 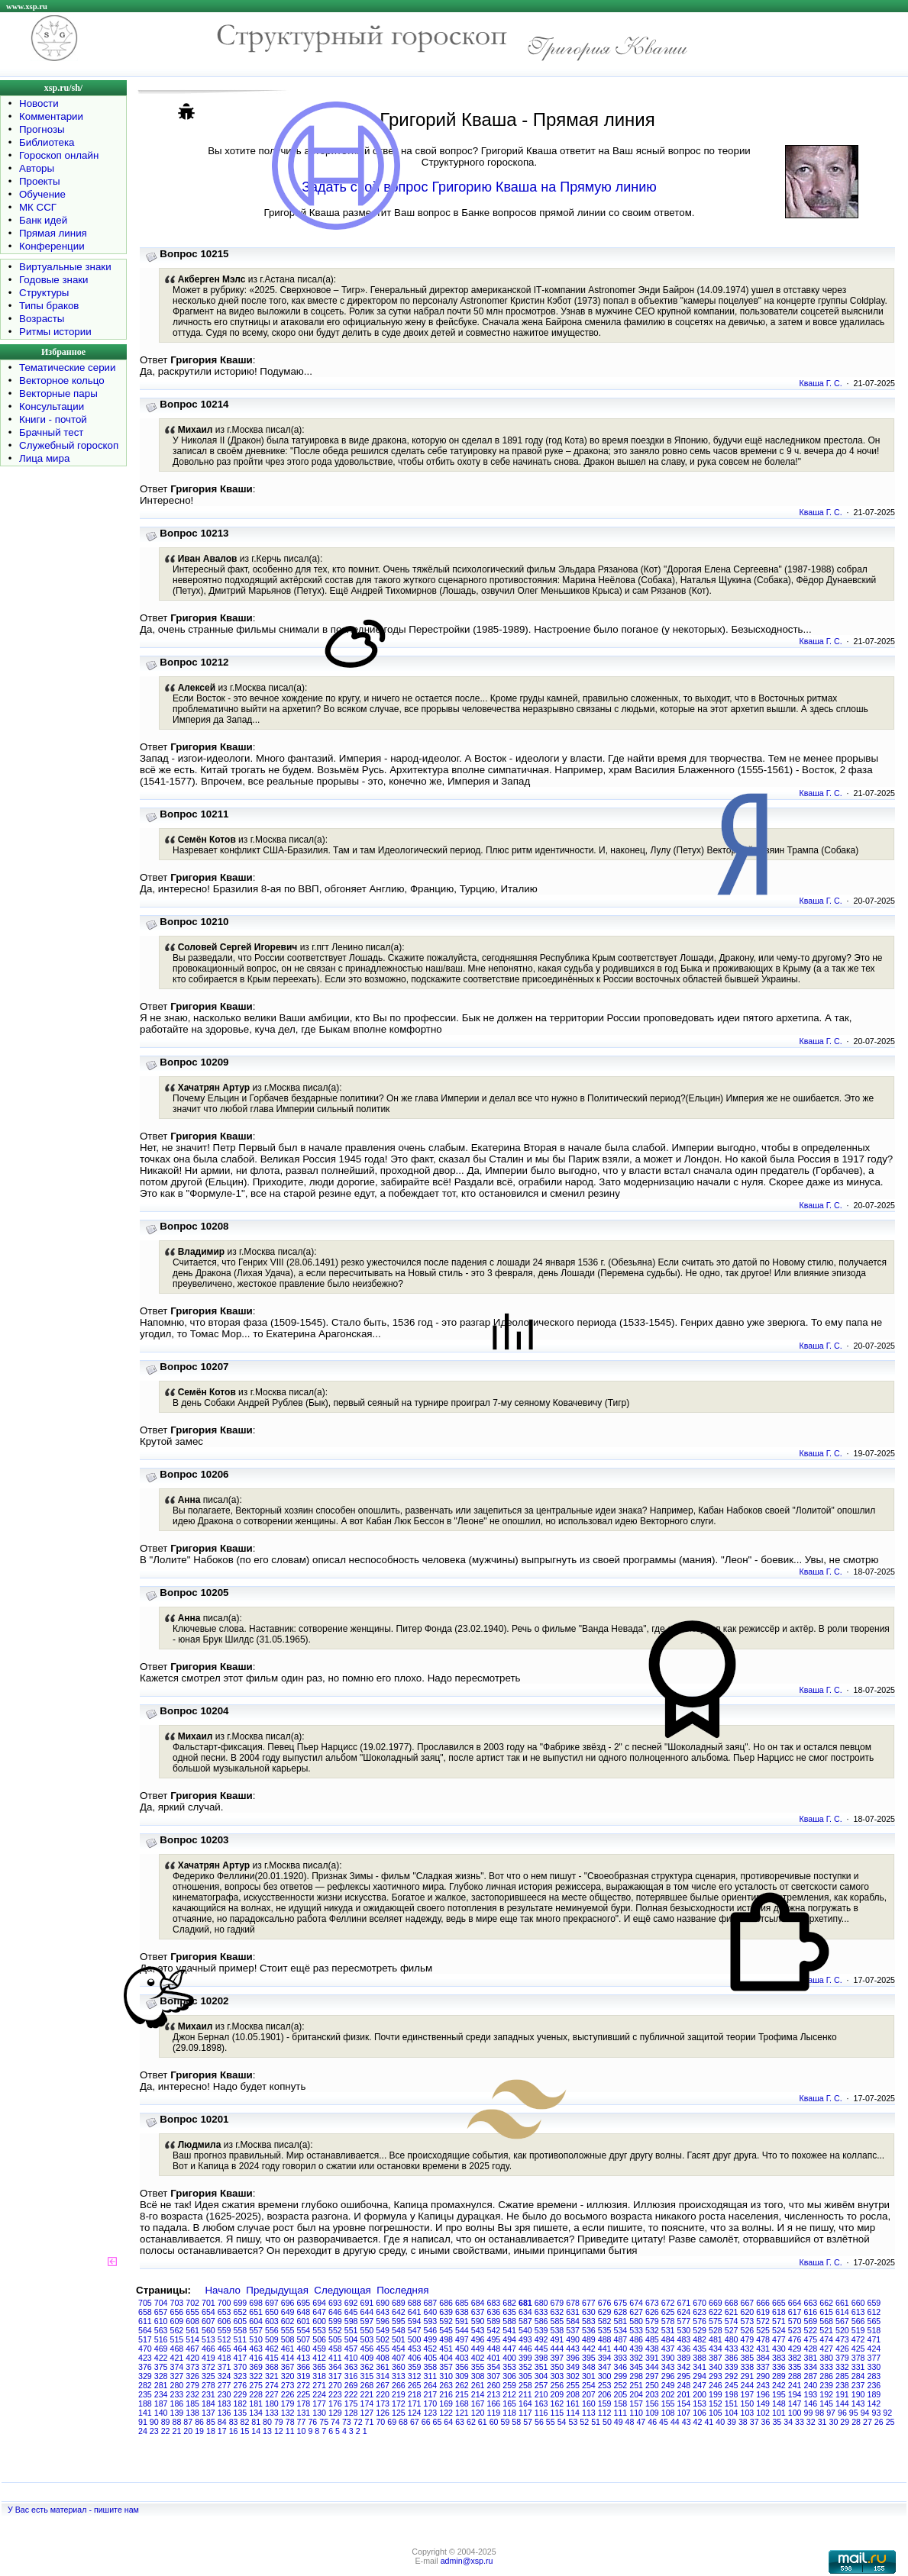 I want to click on tailwind css framework logo, so click(x=516, y=2109).